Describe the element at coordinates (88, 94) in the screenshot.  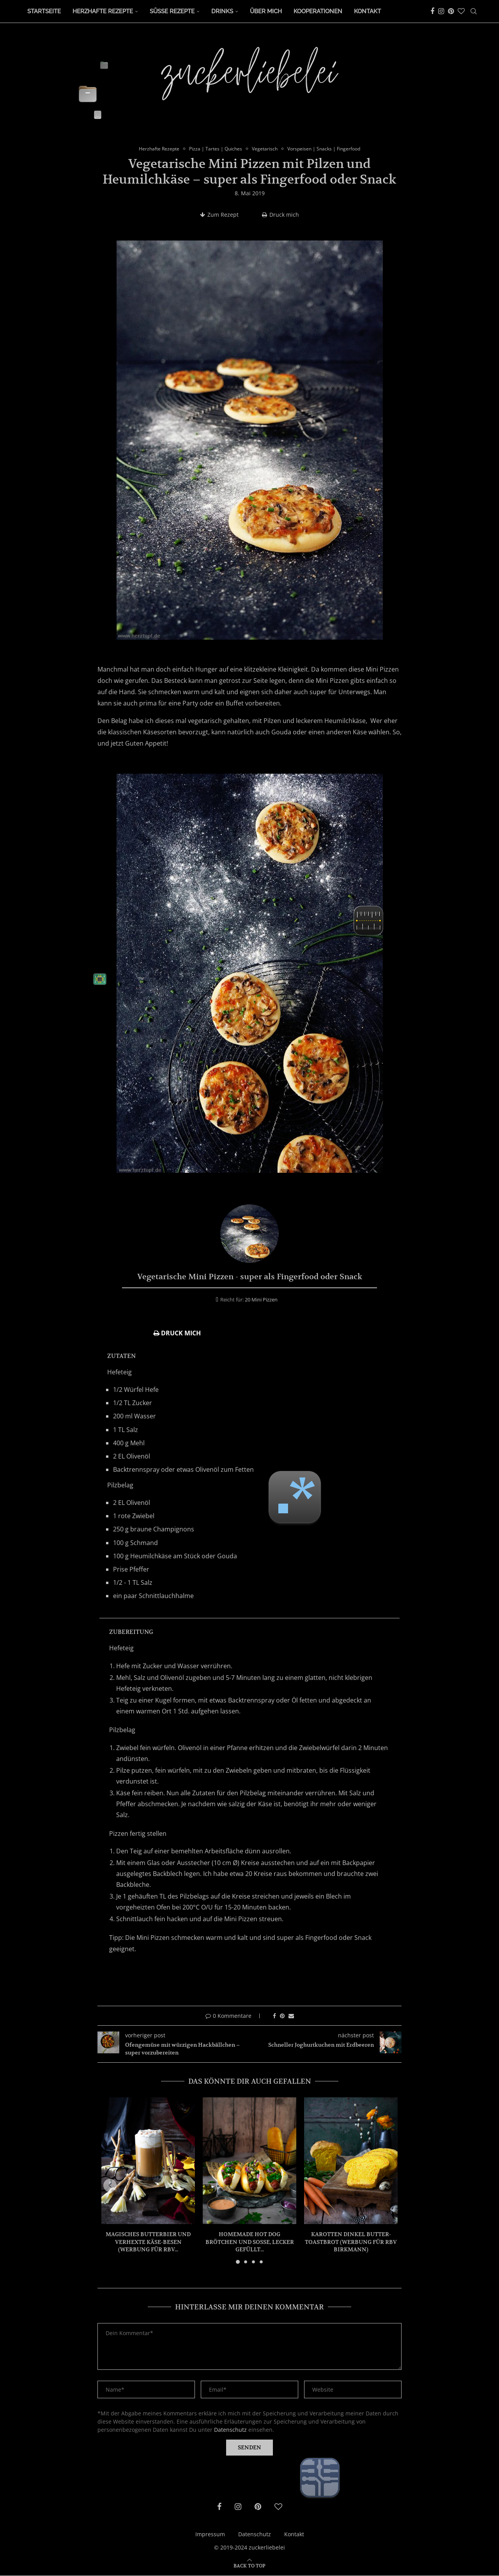
I see `open the file manager application` at that location.